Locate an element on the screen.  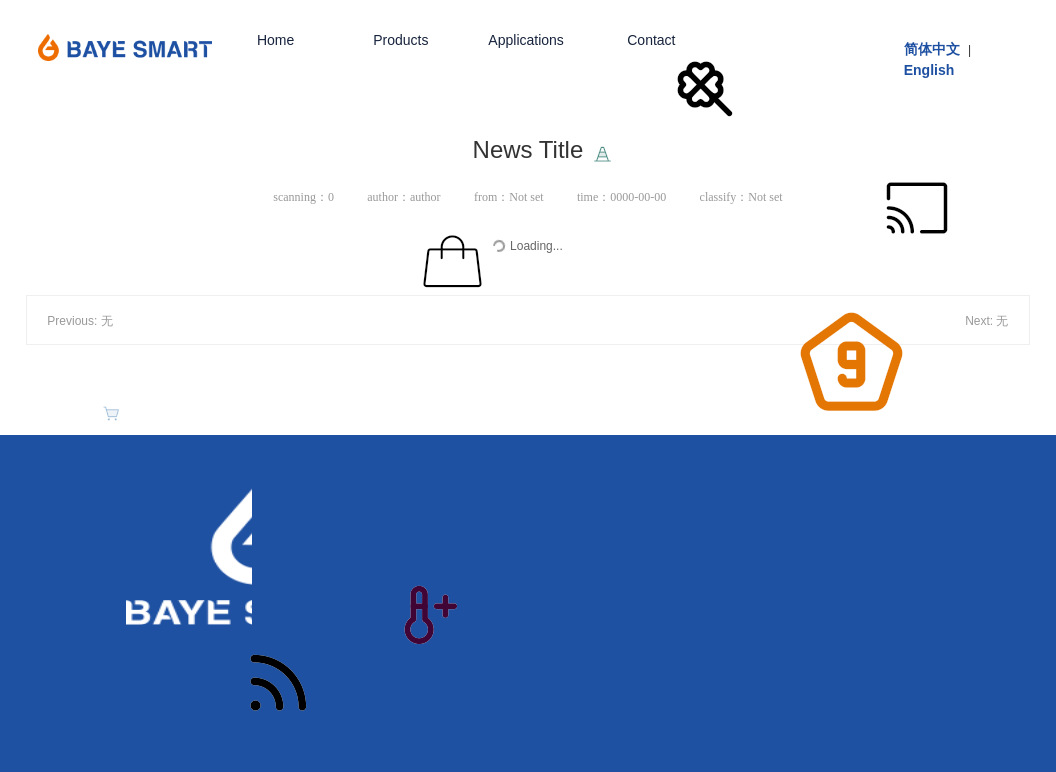
subscribe to RSS feed is located at coordinates (274, 686).